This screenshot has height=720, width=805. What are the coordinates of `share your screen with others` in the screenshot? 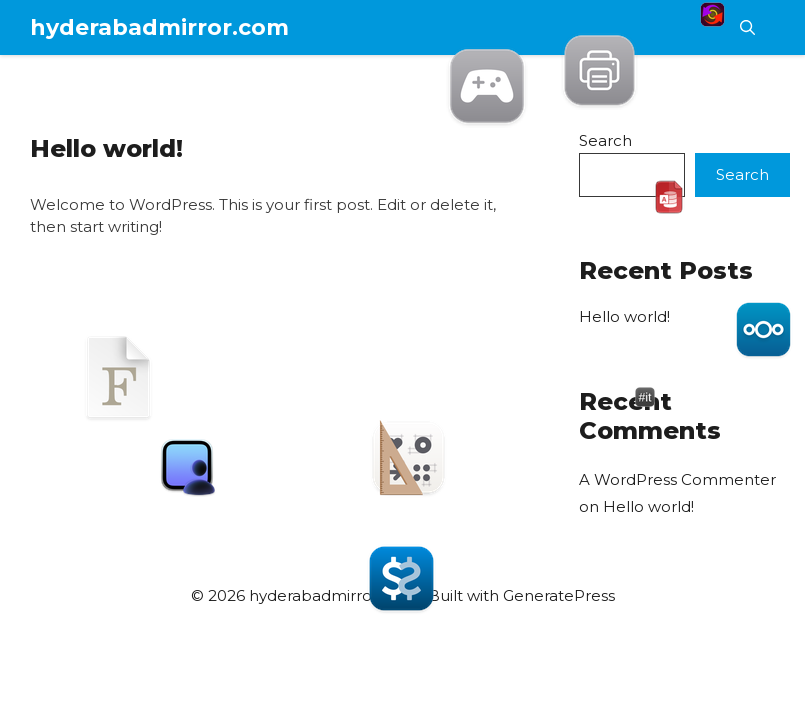 It's located at (187, 465).